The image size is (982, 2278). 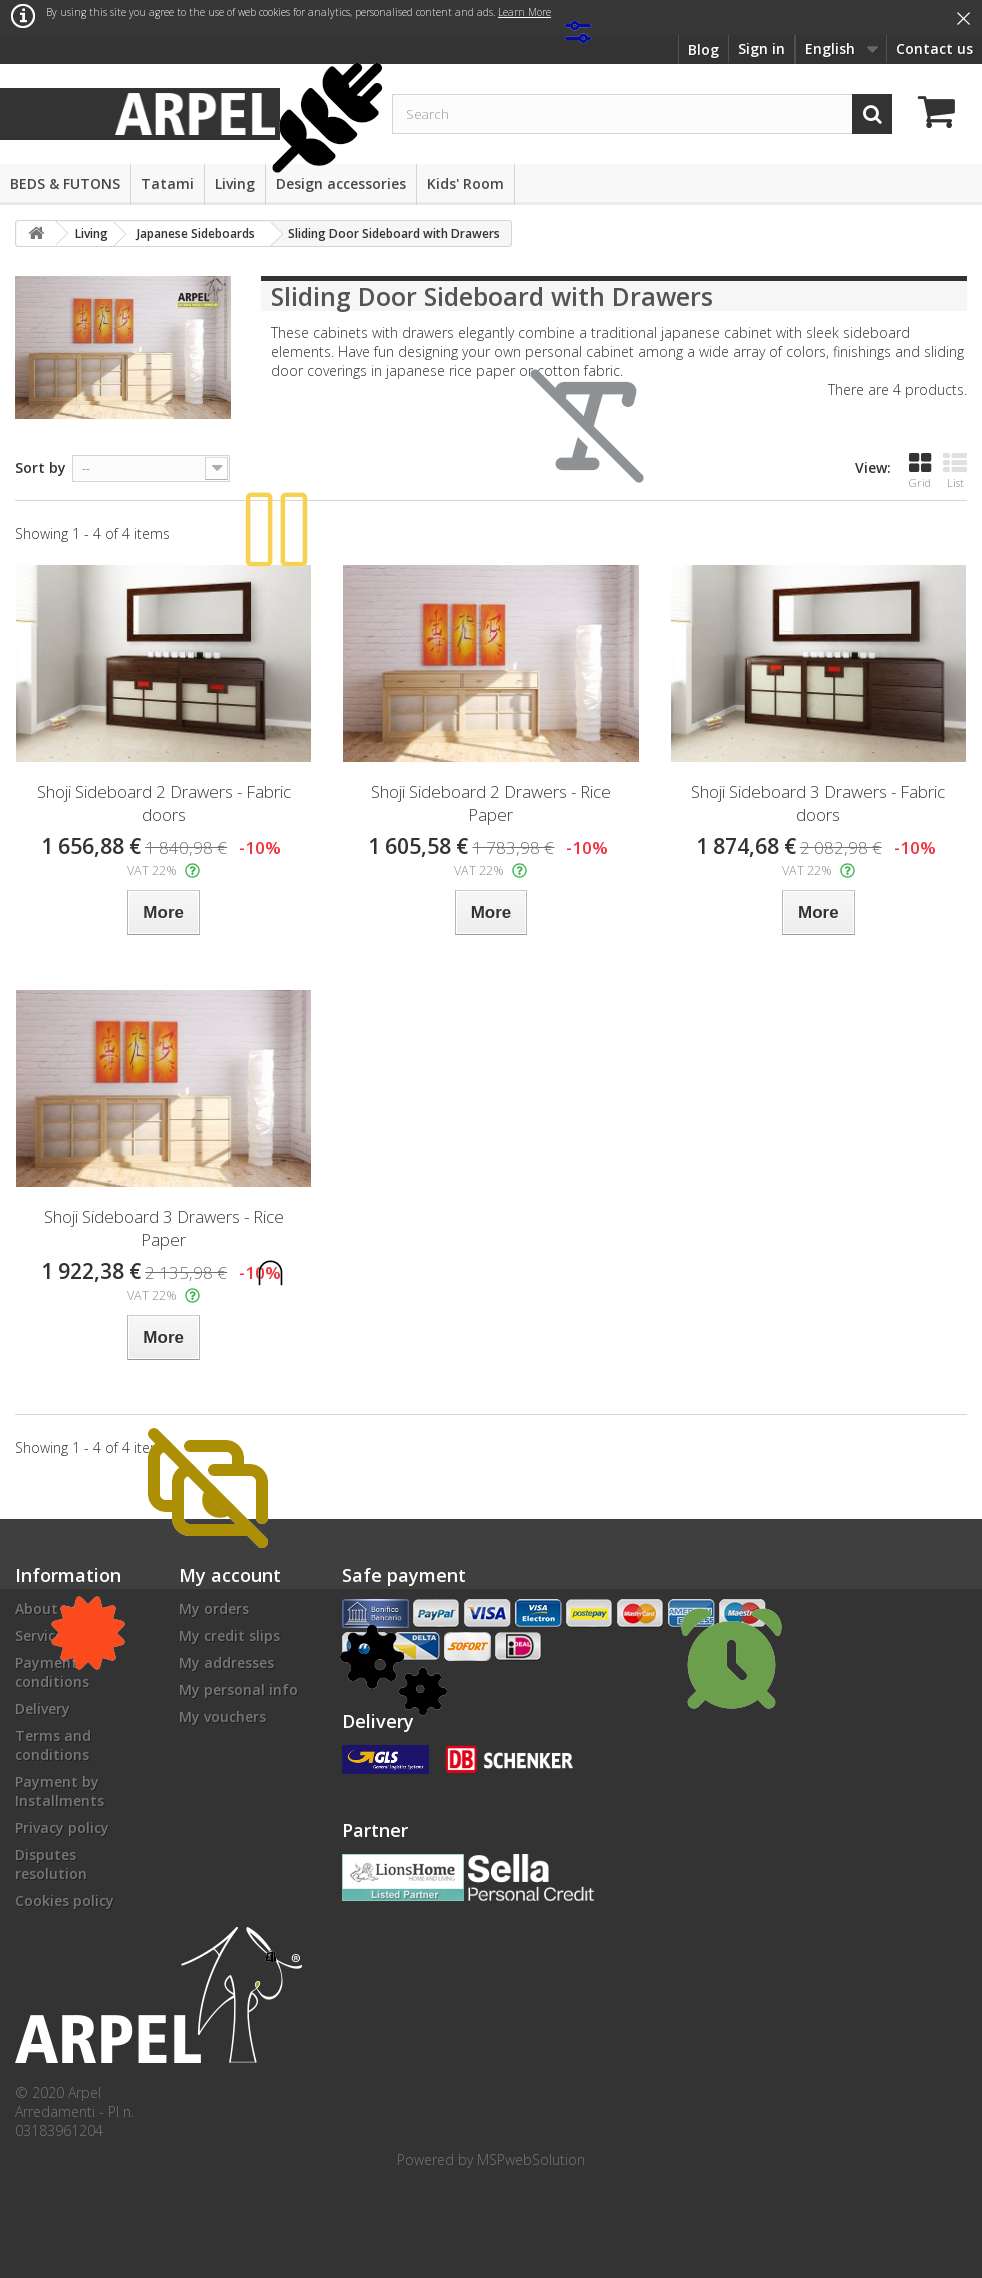 I want to click on switch to column view layout, so click(x=276, y=529).